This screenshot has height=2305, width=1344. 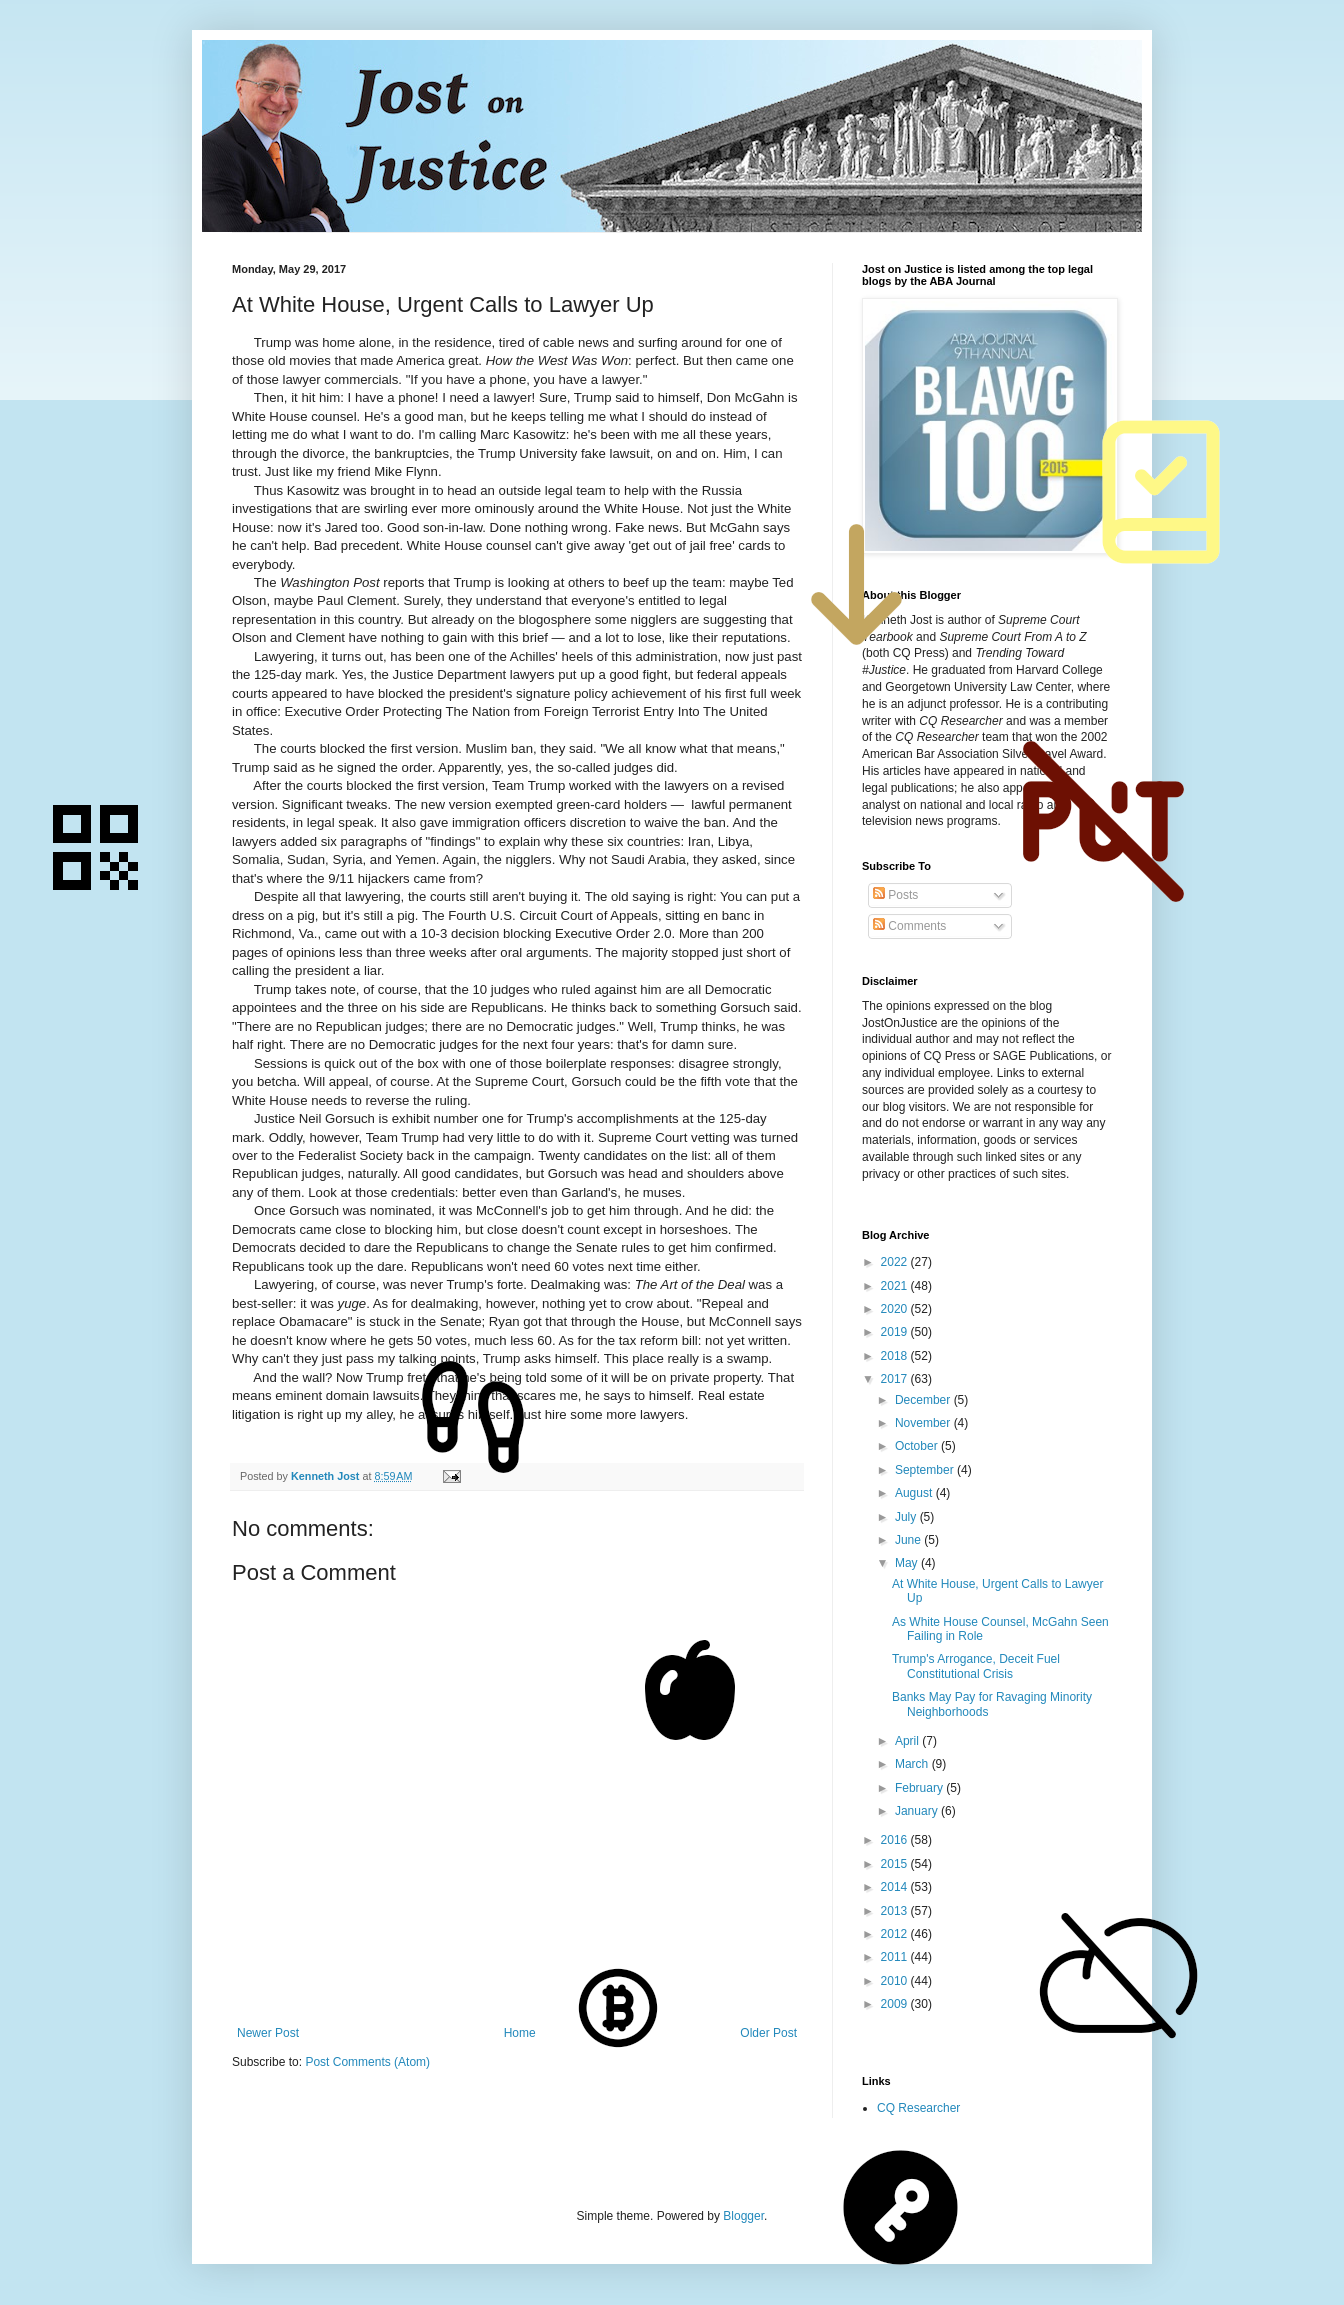 What do you see at coordinates (1161, 492) in the screenshot?
I see `mark a book as read or completed` at bounding box center [1161, 492].